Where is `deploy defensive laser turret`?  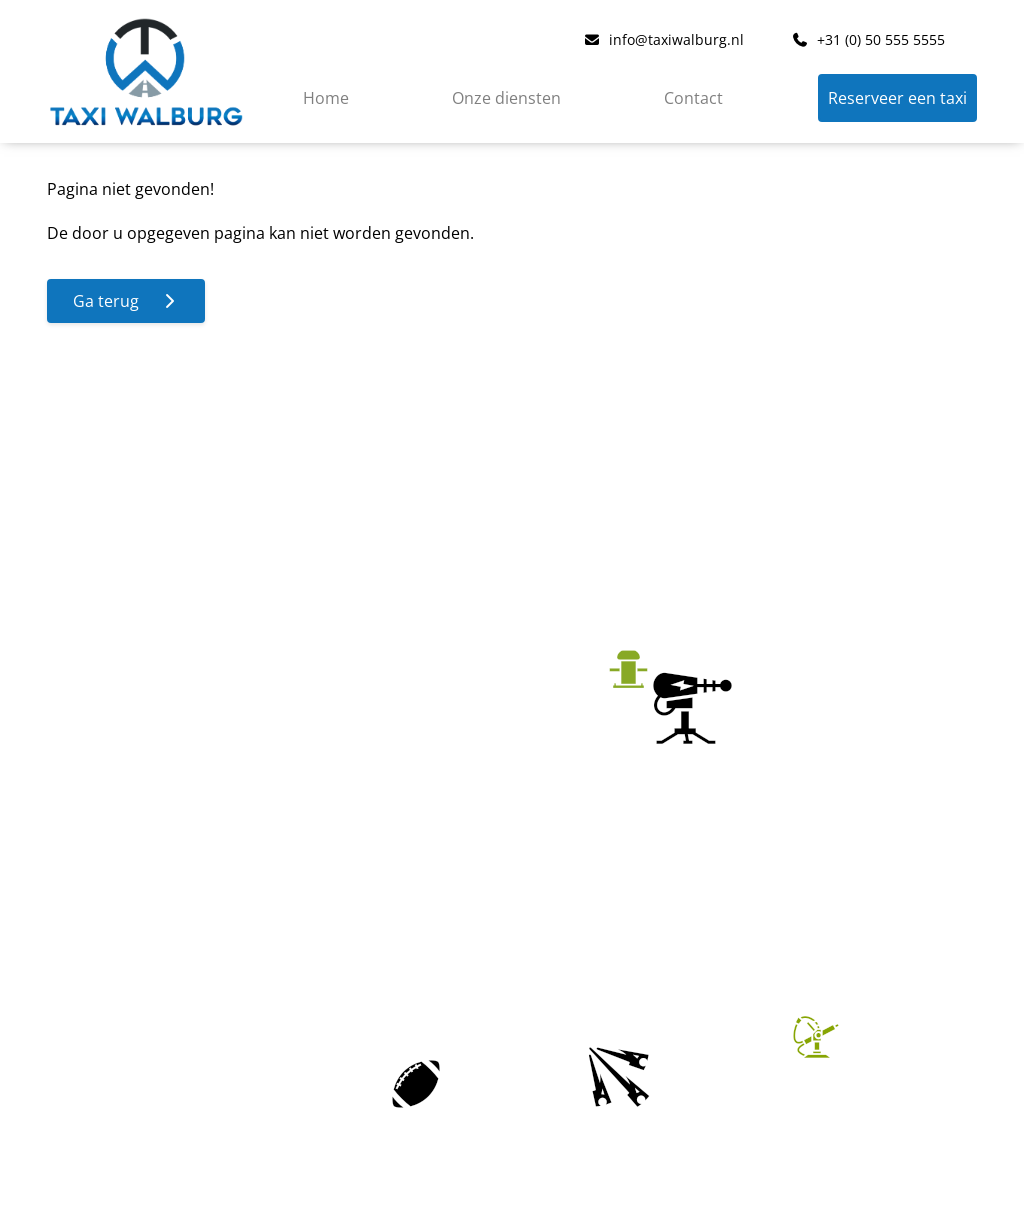
deploy defensive laser turret is located at coordinates (816, 1037).